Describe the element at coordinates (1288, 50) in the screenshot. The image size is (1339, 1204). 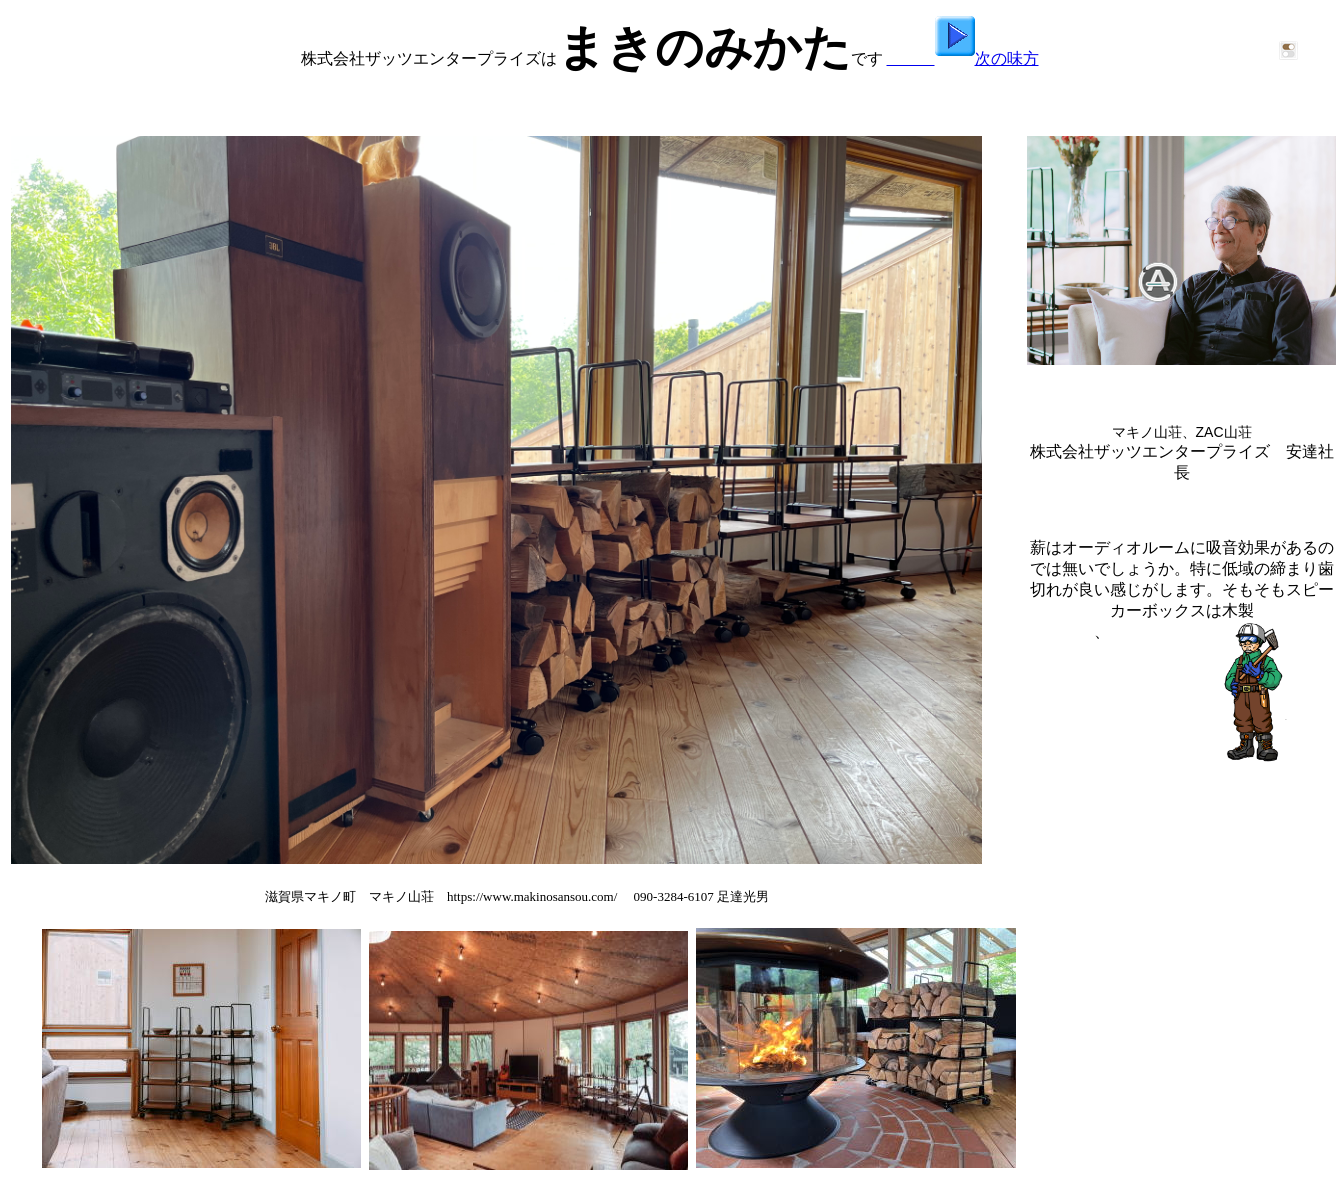
I see `open desktop preferences or settings` at that location.